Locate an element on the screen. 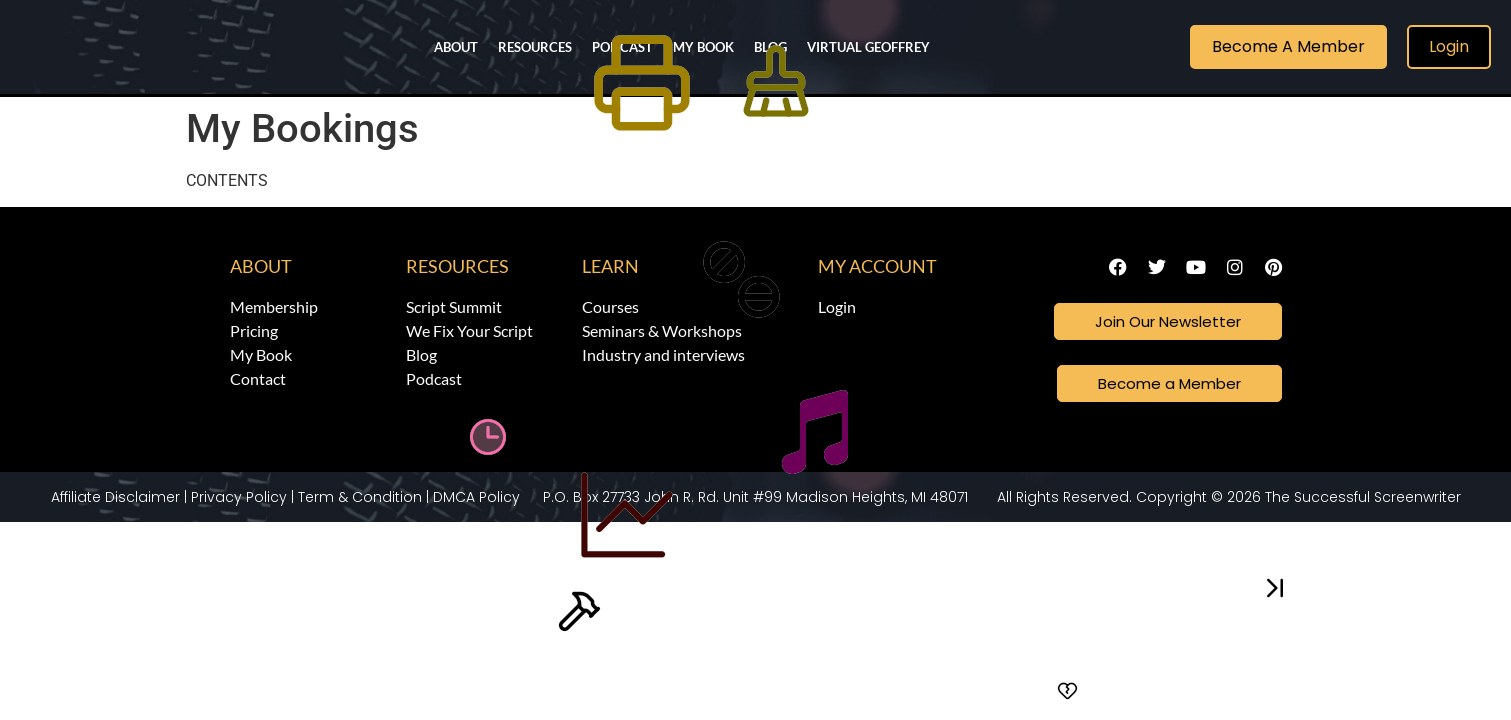 The width and height of the screenshot is (1511, 720). view analytics or statistics is located at coordinates (628, 515).